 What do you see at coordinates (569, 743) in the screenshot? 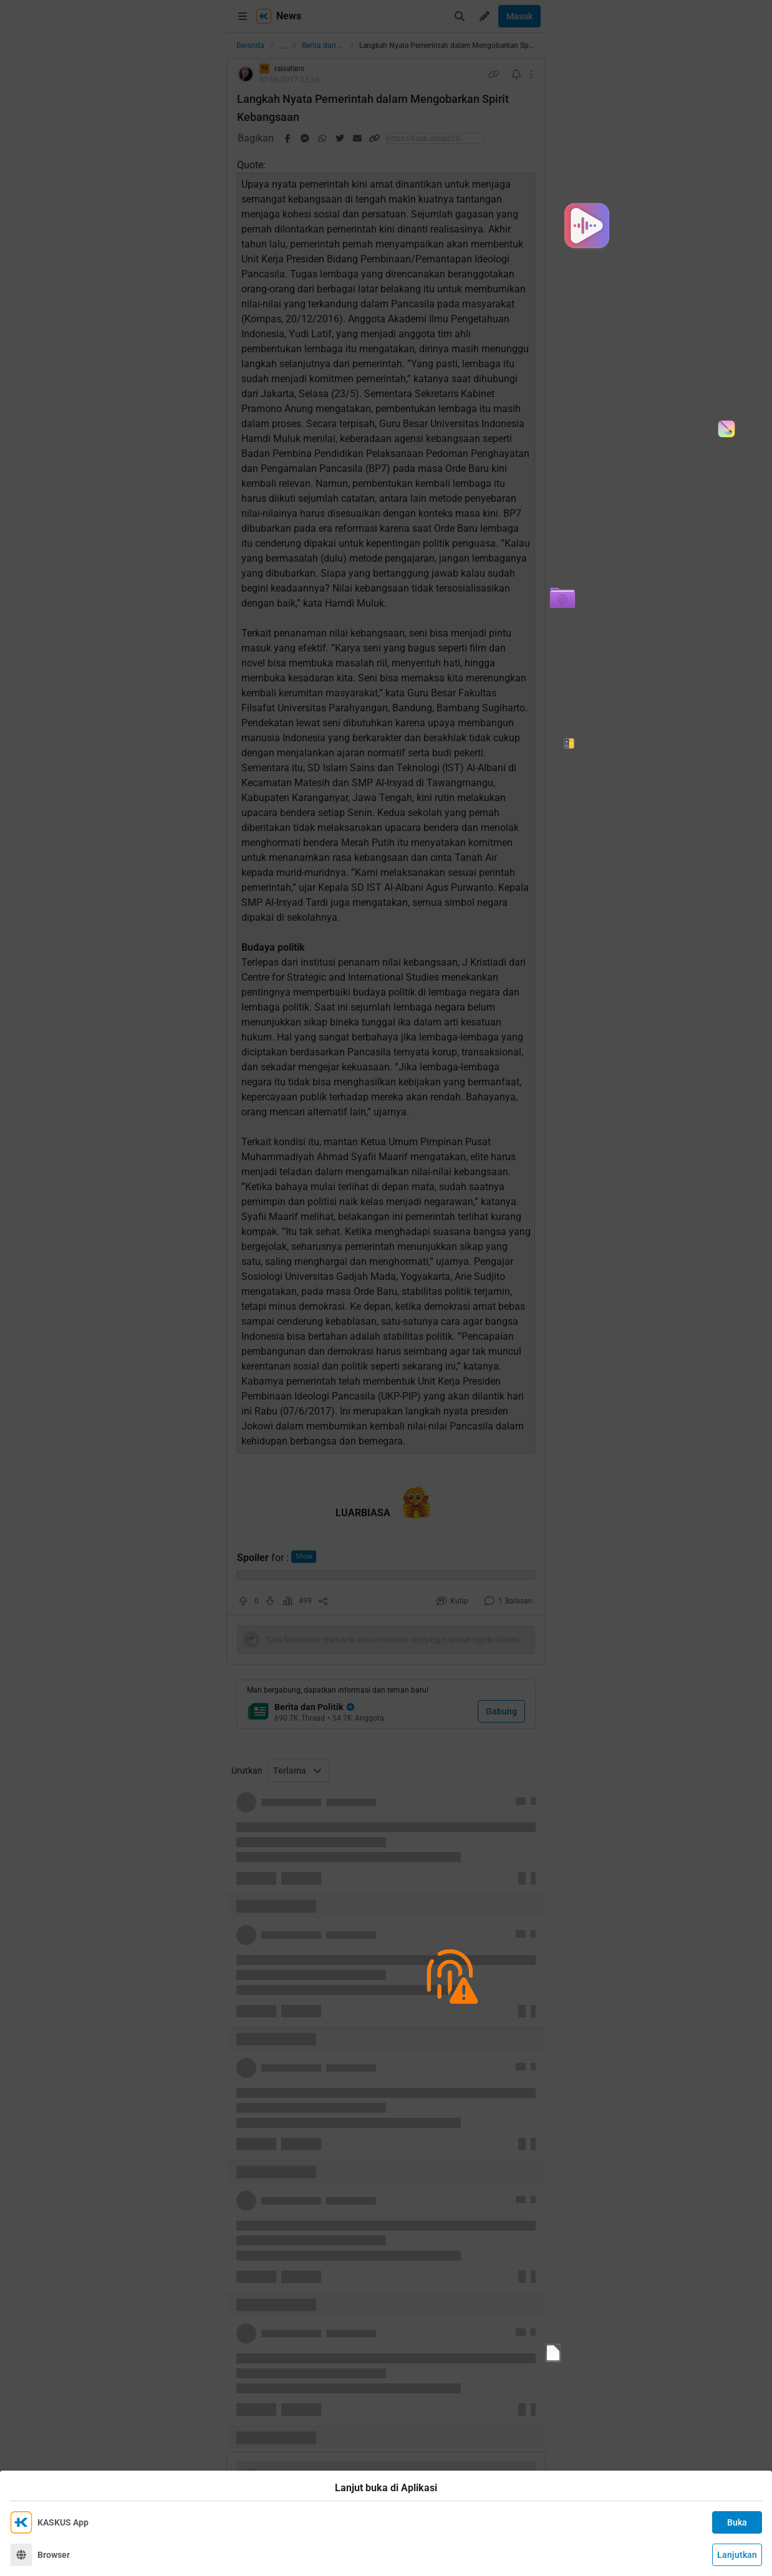
I see `open the calculator app` at bounding box center [569, 743].